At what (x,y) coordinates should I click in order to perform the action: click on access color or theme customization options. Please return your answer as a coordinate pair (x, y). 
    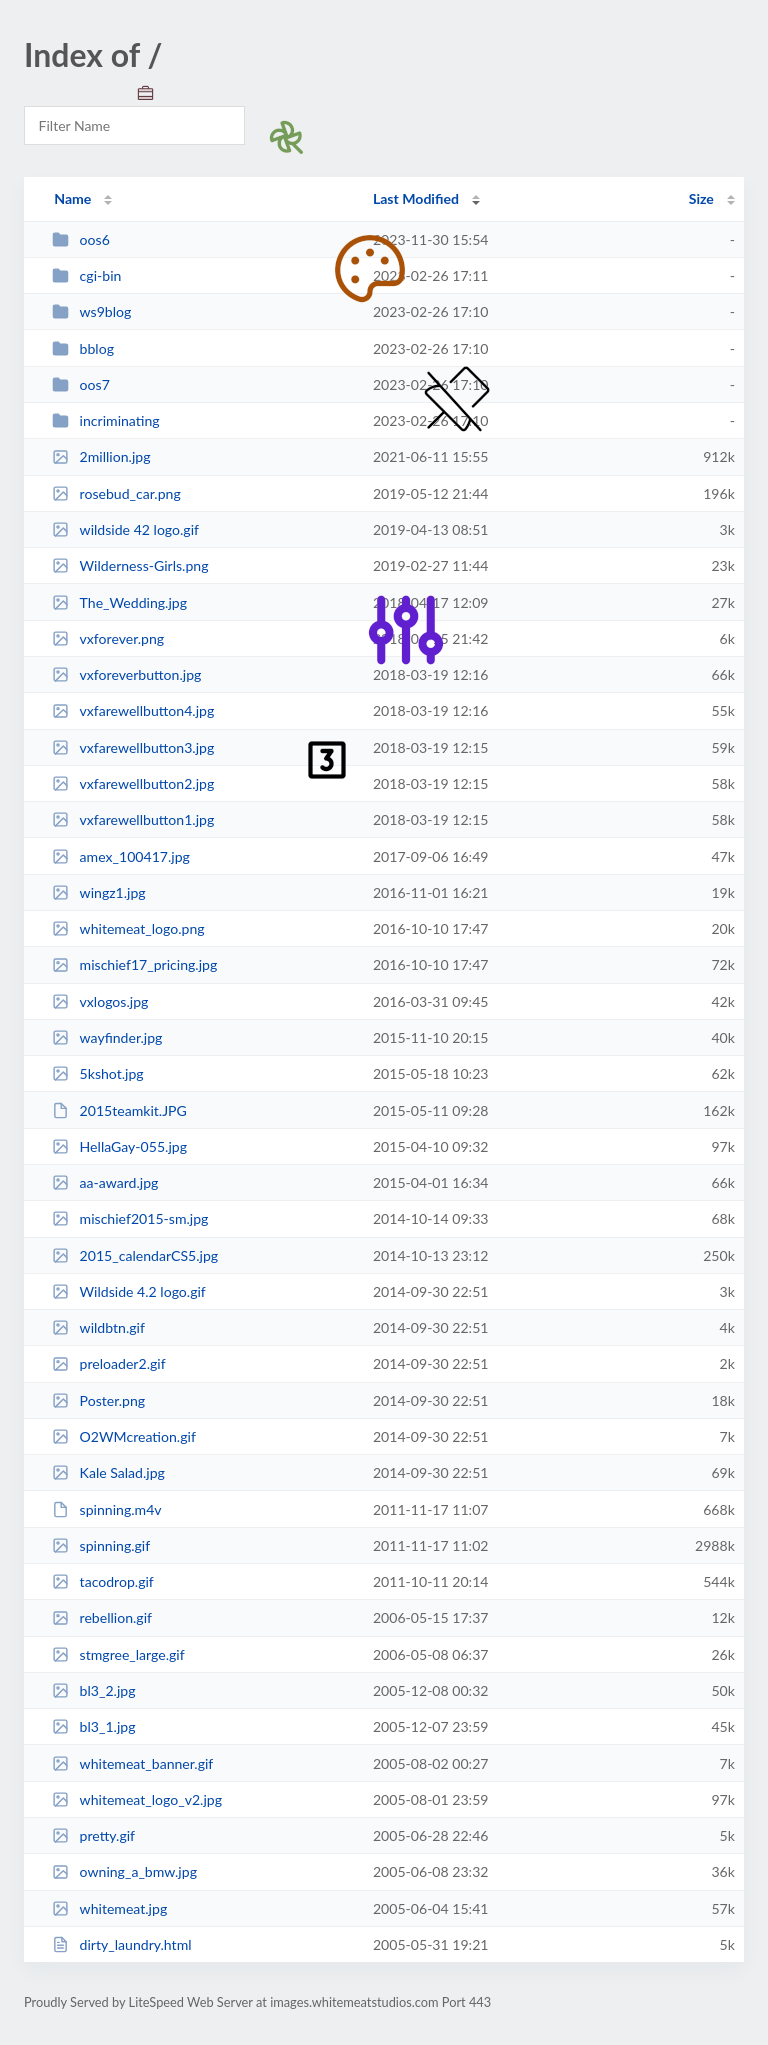
    Looking at the image, I should click on (370, 270).